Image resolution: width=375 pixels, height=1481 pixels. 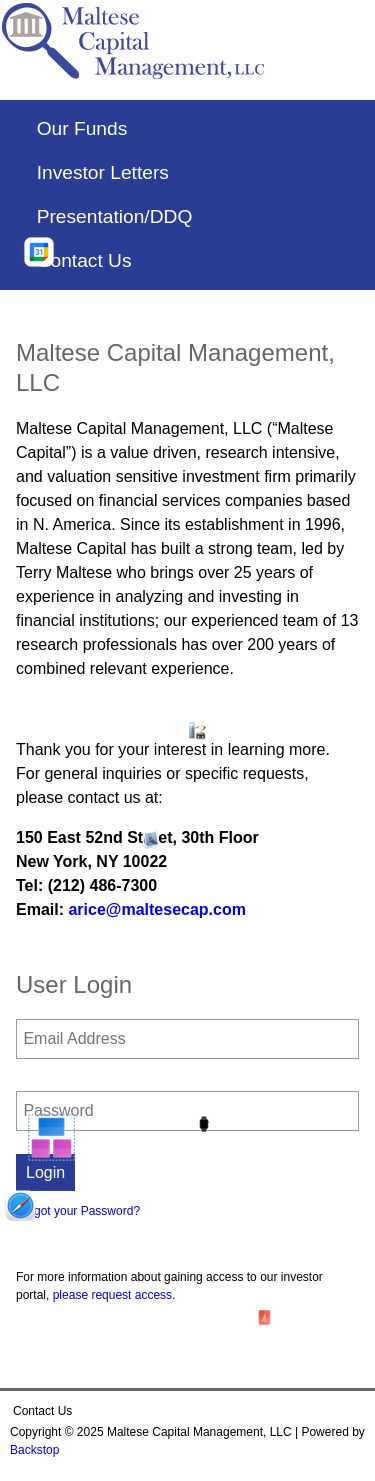 What do you see at coordinates (264, 1317) in the screenshot?
I see `a java source code file` at bounding box center [264, 1317].